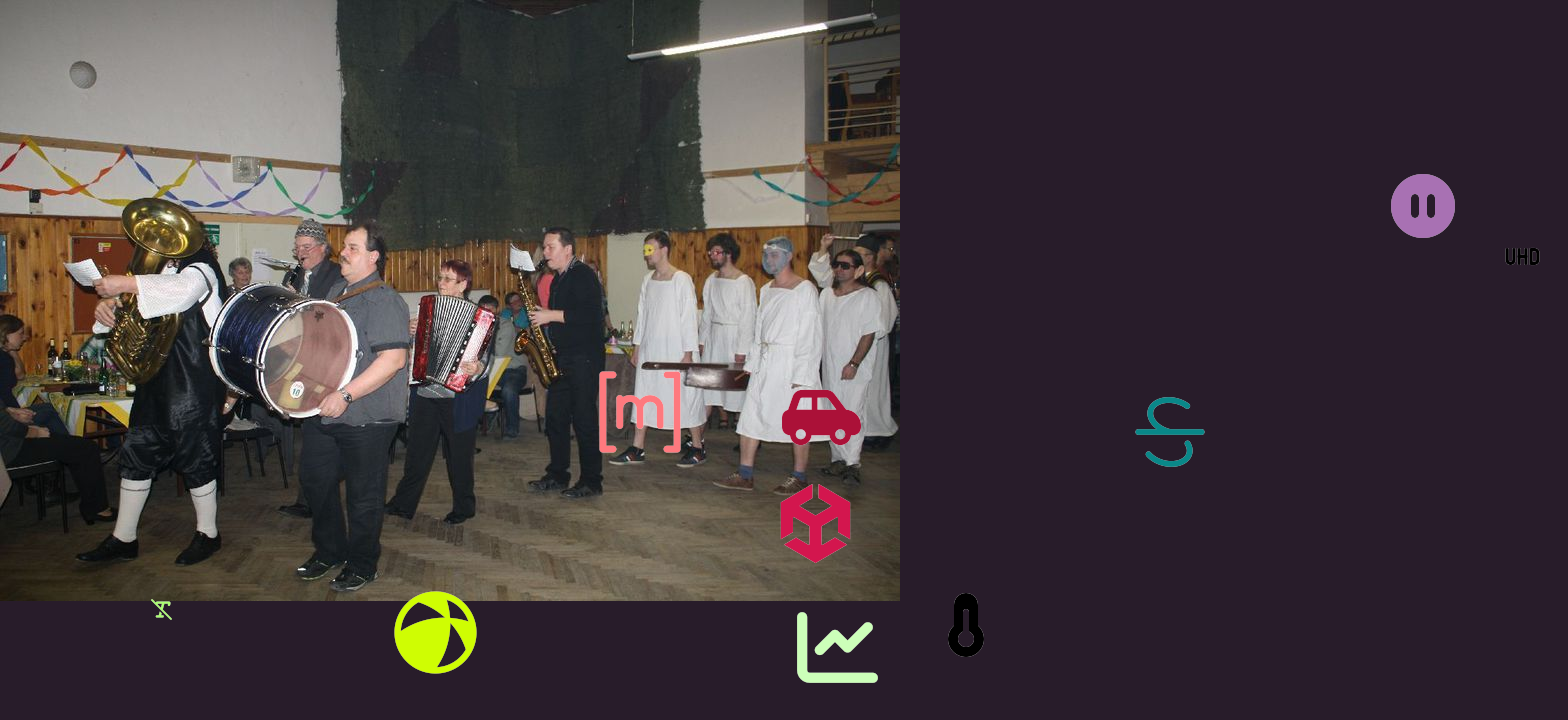 Image resolution: width=1568 pixels, height=720 pixels. Describe the element at coordinates (1423, 206) in the screenshot. I see `pause media playback` at that location.